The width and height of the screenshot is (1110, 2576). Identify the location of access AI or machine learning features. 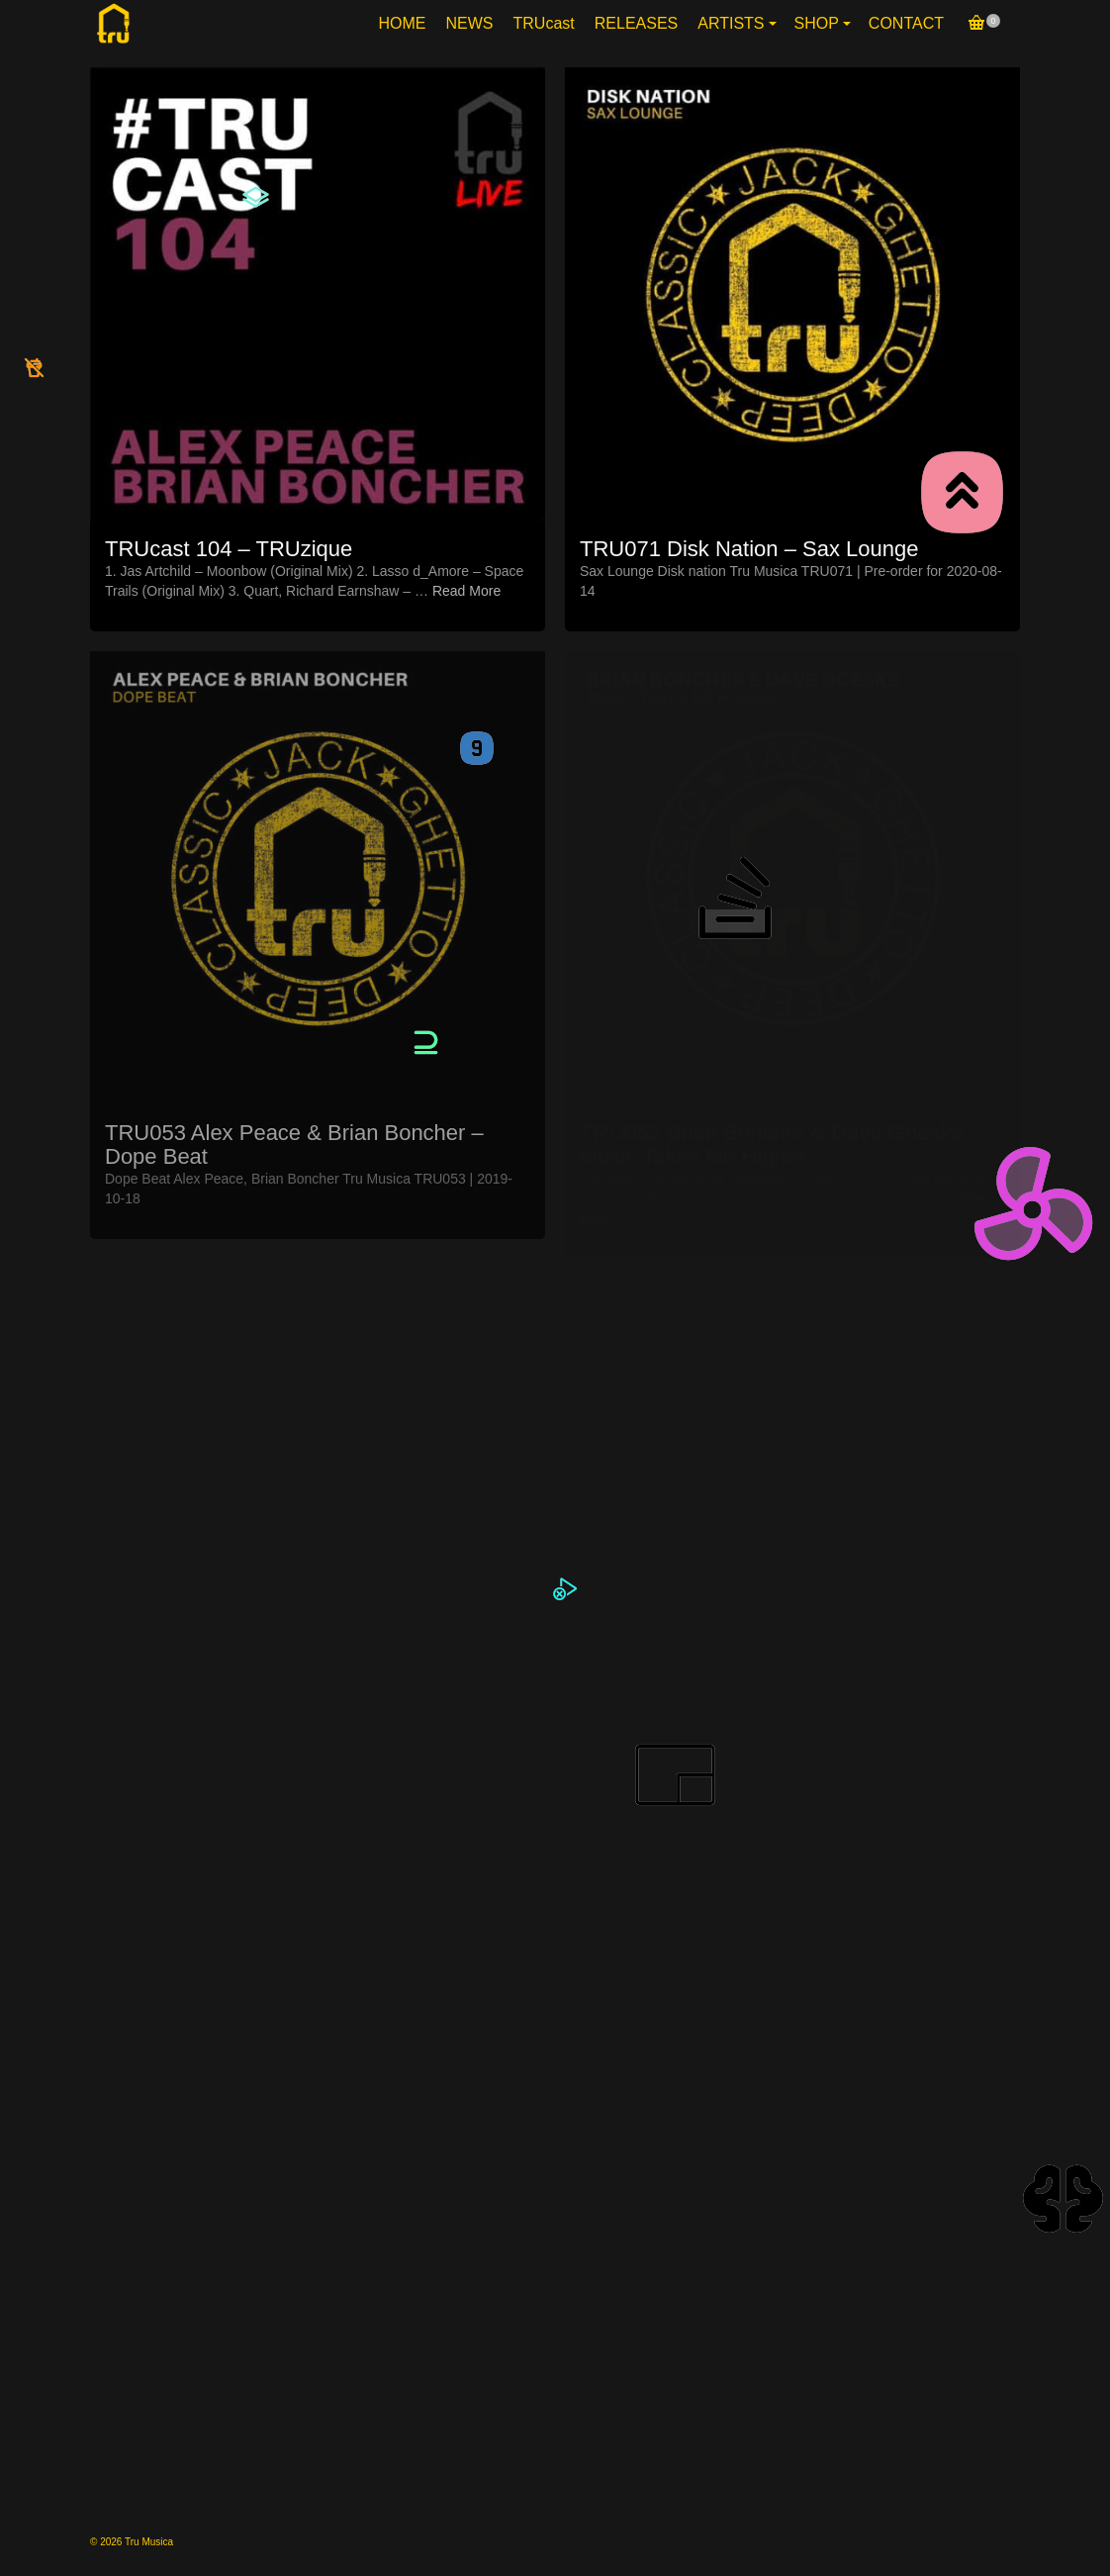
(1063, 2199).